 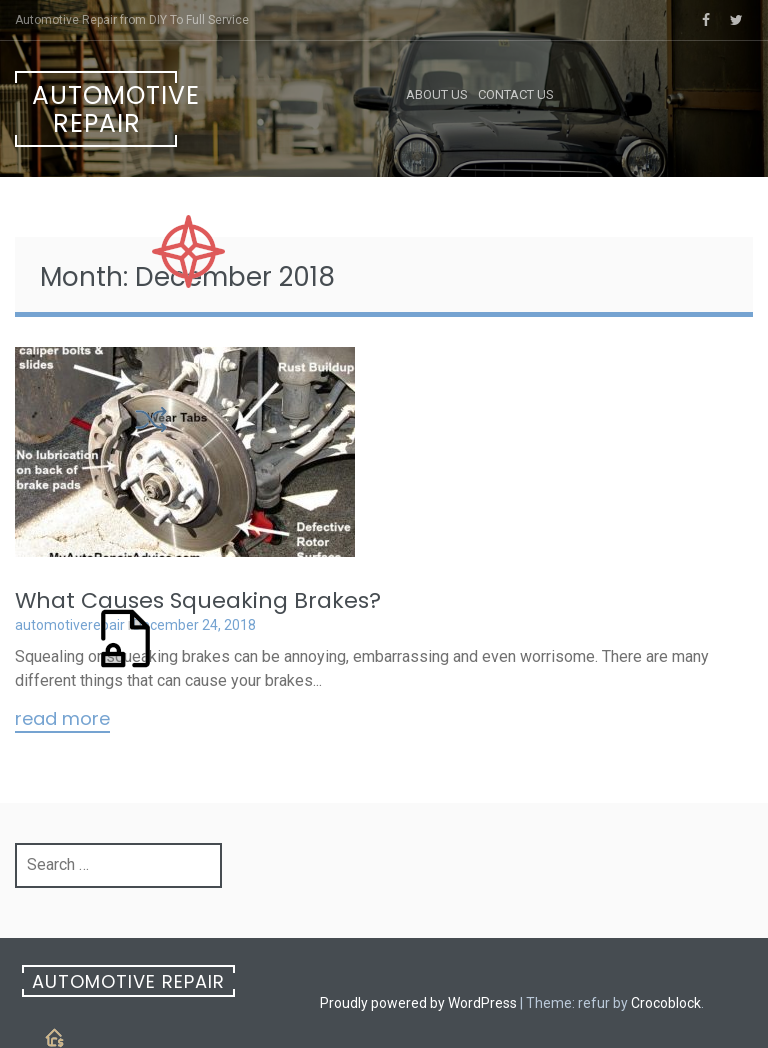 I want to click on access navigation or directional tools, so click(x=188, y=251).